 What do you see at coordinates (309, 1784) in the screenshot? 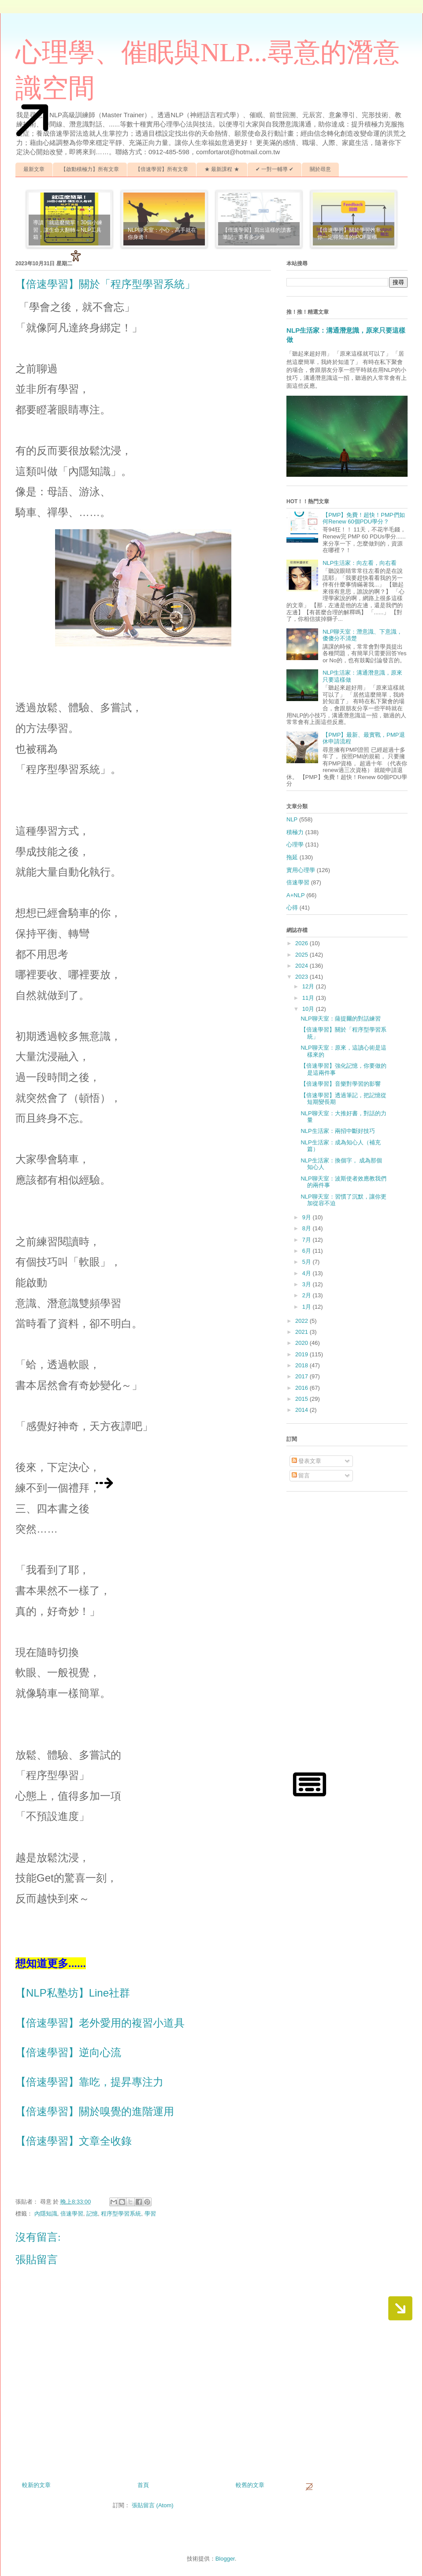
I see `open the on-screen keyboard` at bounding box center [309, 1784].